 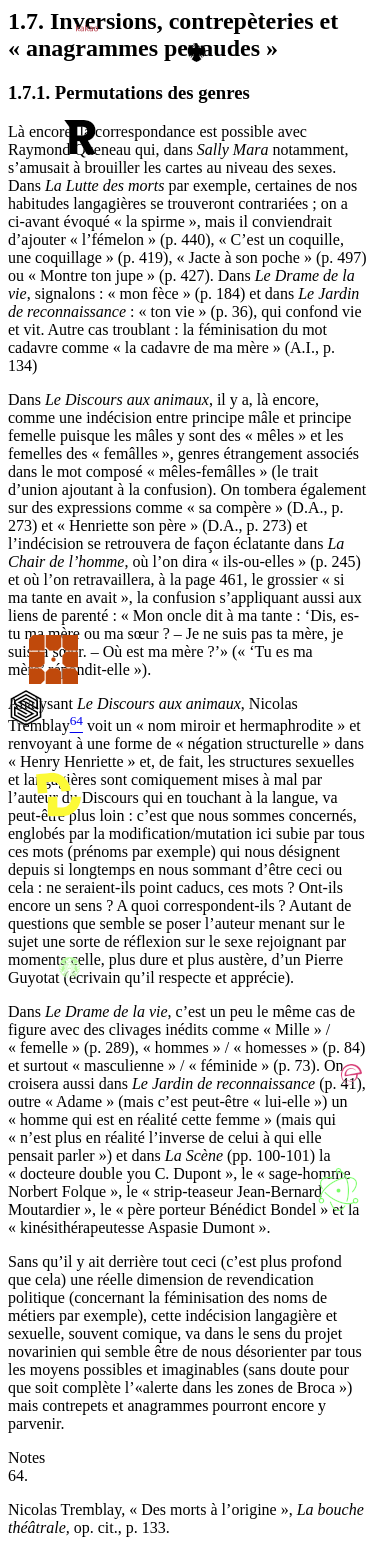 I want to click on wpengine brand logo, so click(x=53, y=659).